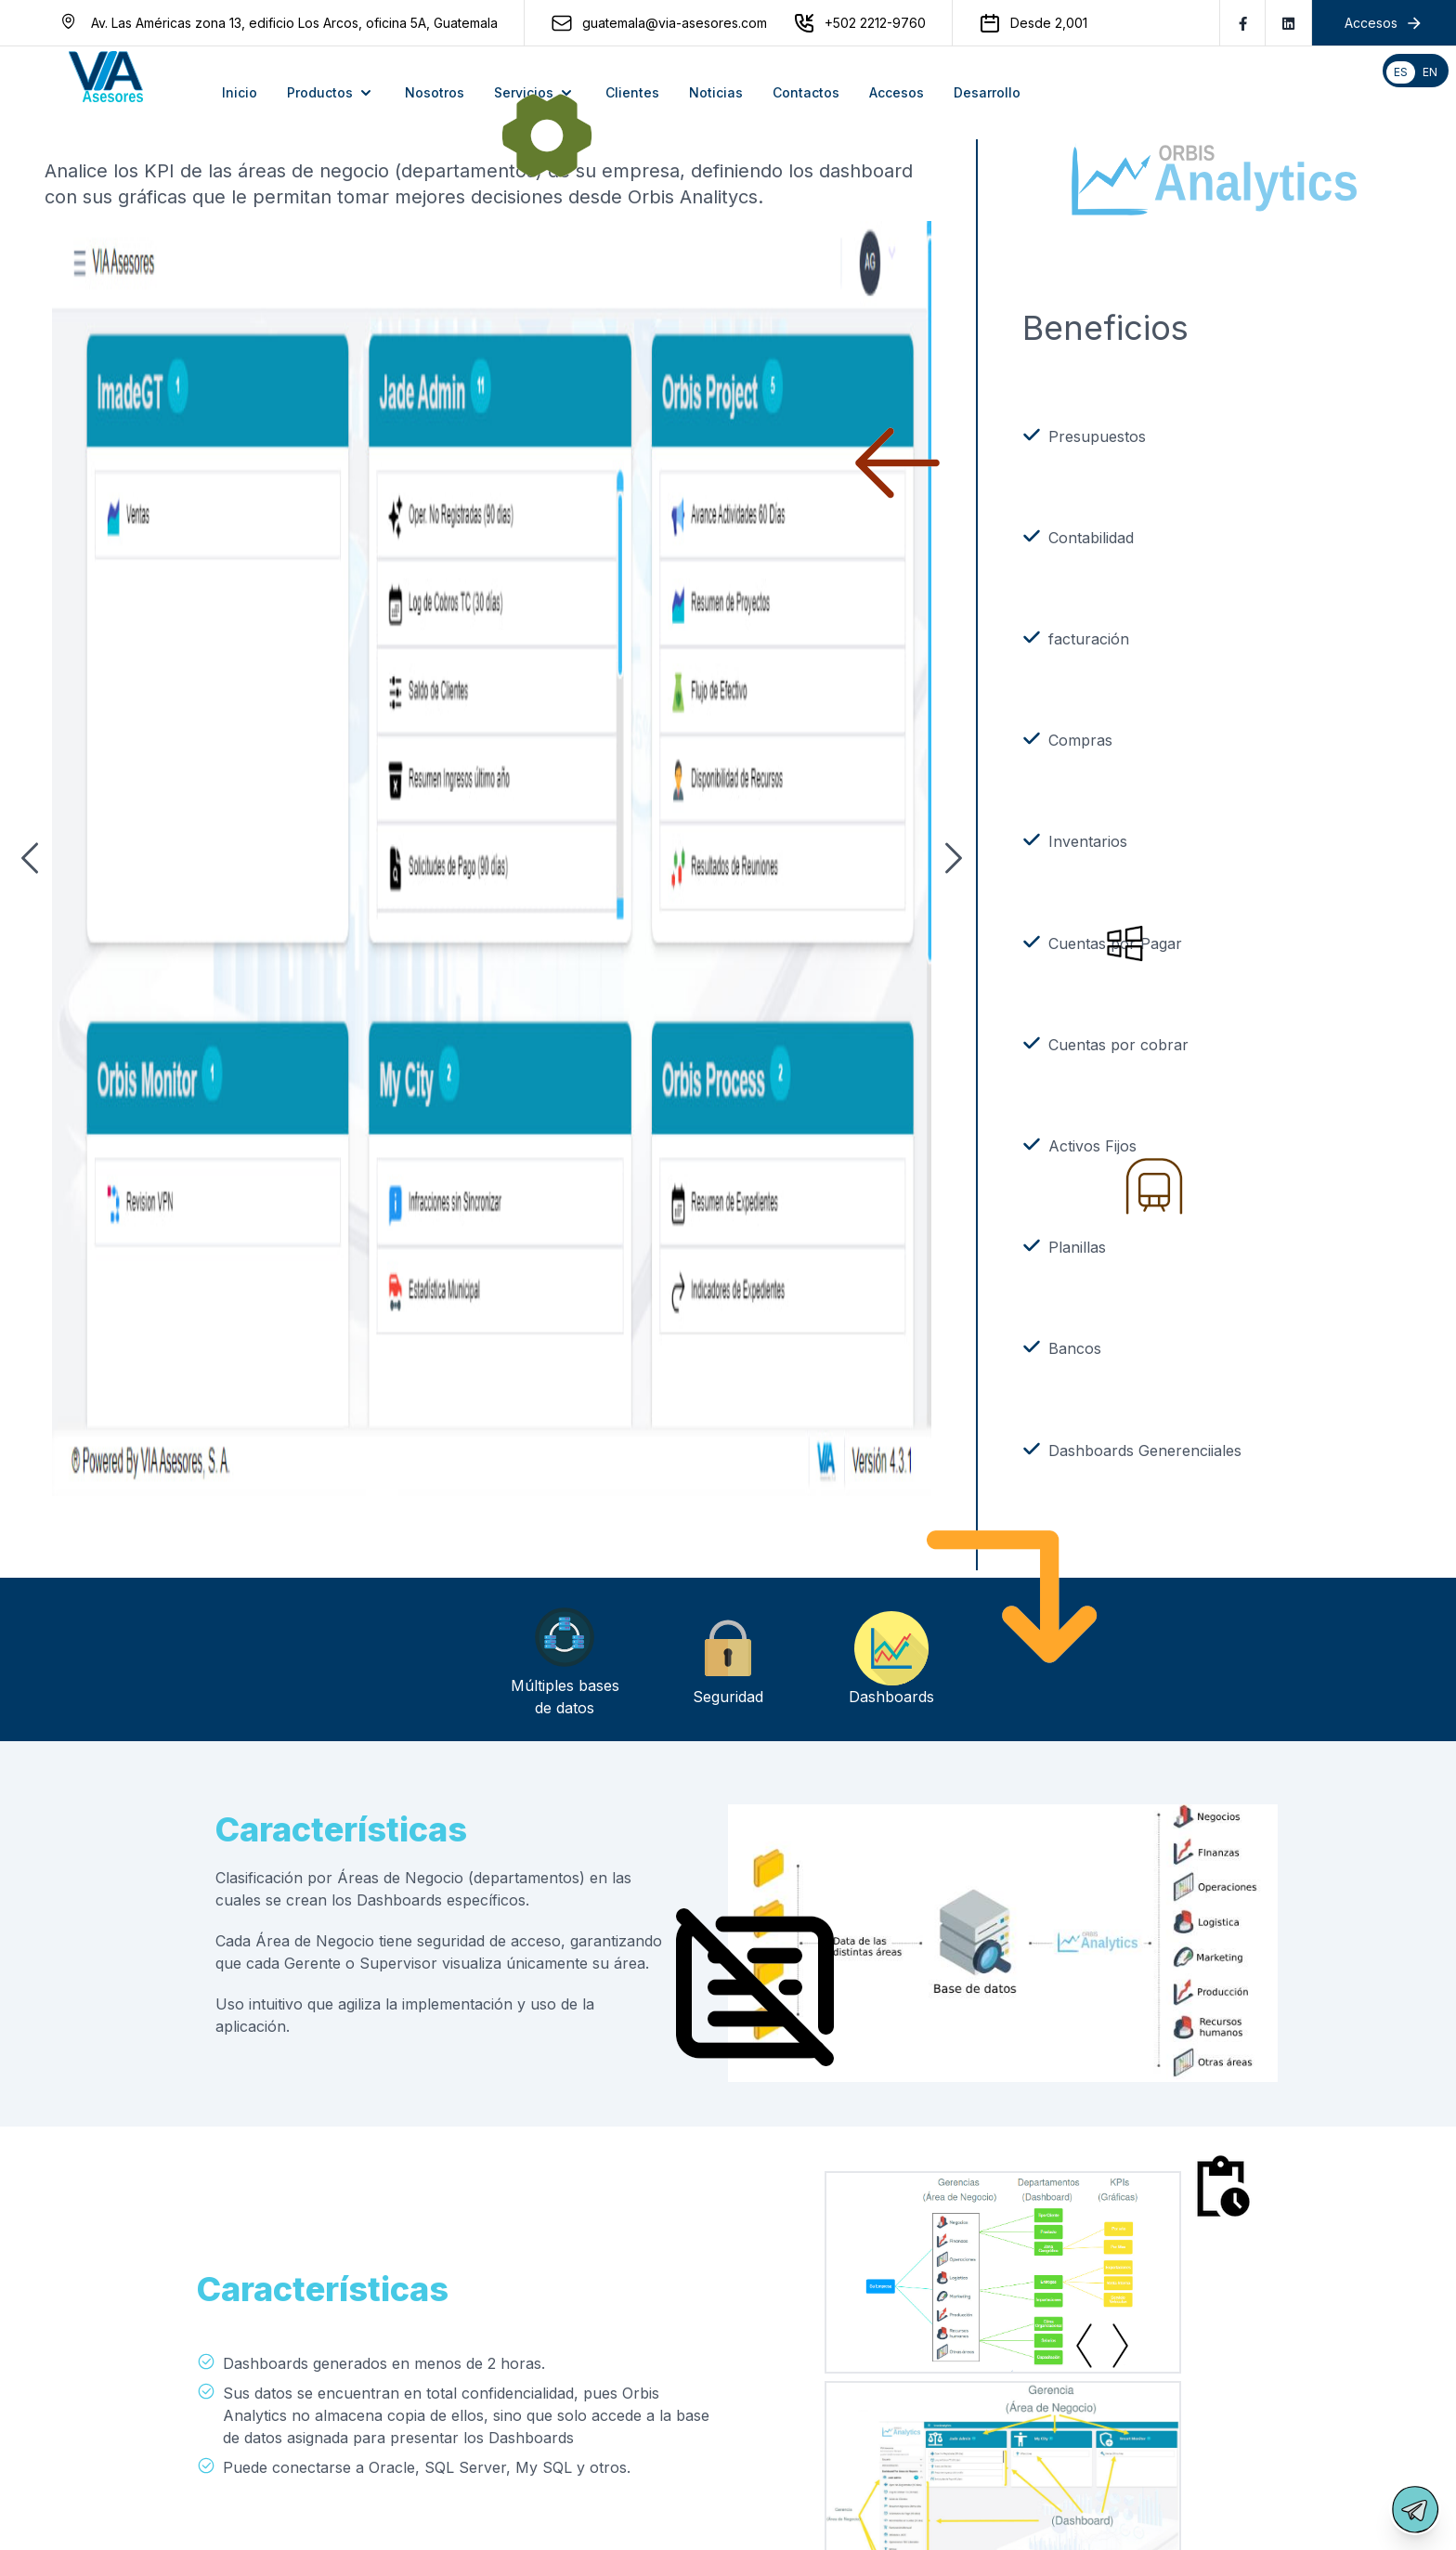 The height and width of the screenshot is (2550, 1456). What do you see at coordinates (1126, 943) in the screenshot?
I see `open windows start menu` at bounding box center [1126, 943].